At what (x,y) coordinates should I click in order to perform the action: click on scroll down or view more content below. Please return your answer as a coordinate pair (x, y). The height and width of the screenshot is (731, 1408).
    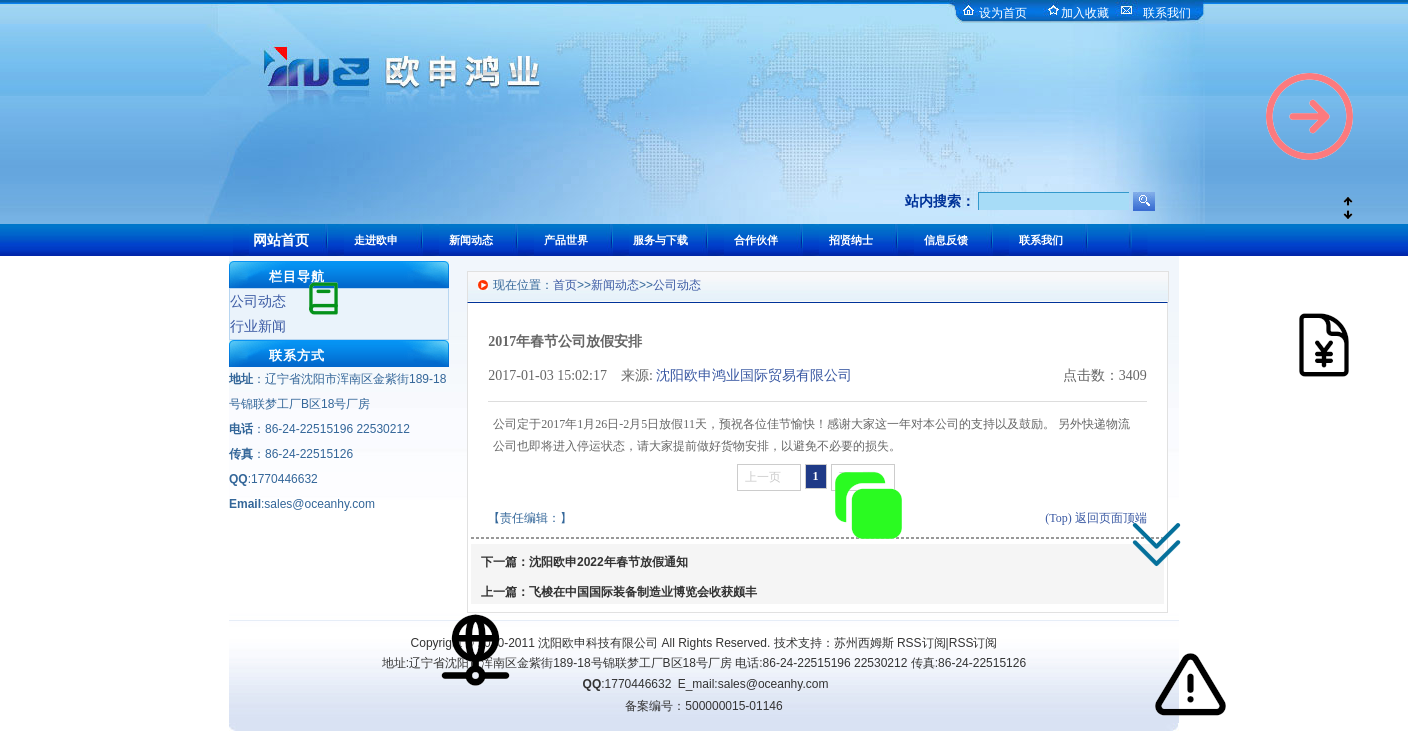
    Looking at the image, I should click on (1156, 544).